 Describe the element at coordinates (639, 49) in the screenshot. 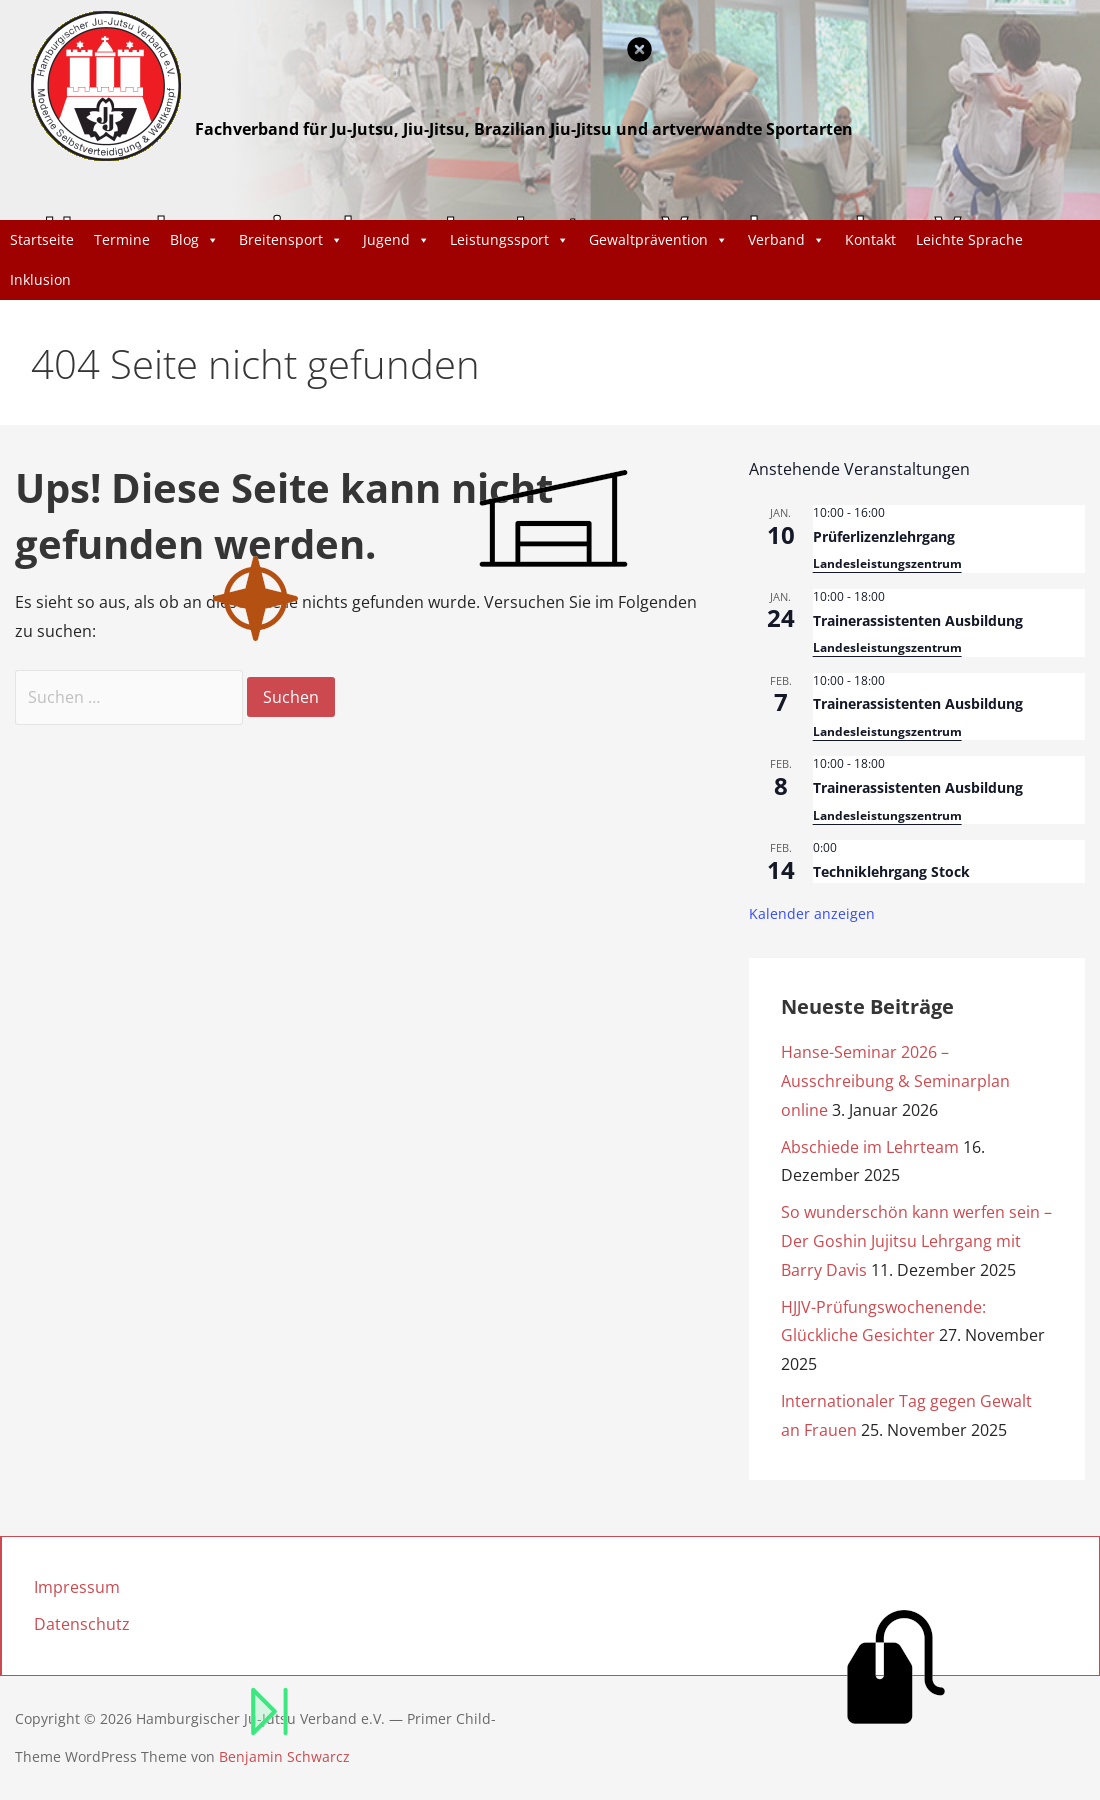

I see `close or dismiss a dialog` at that location.